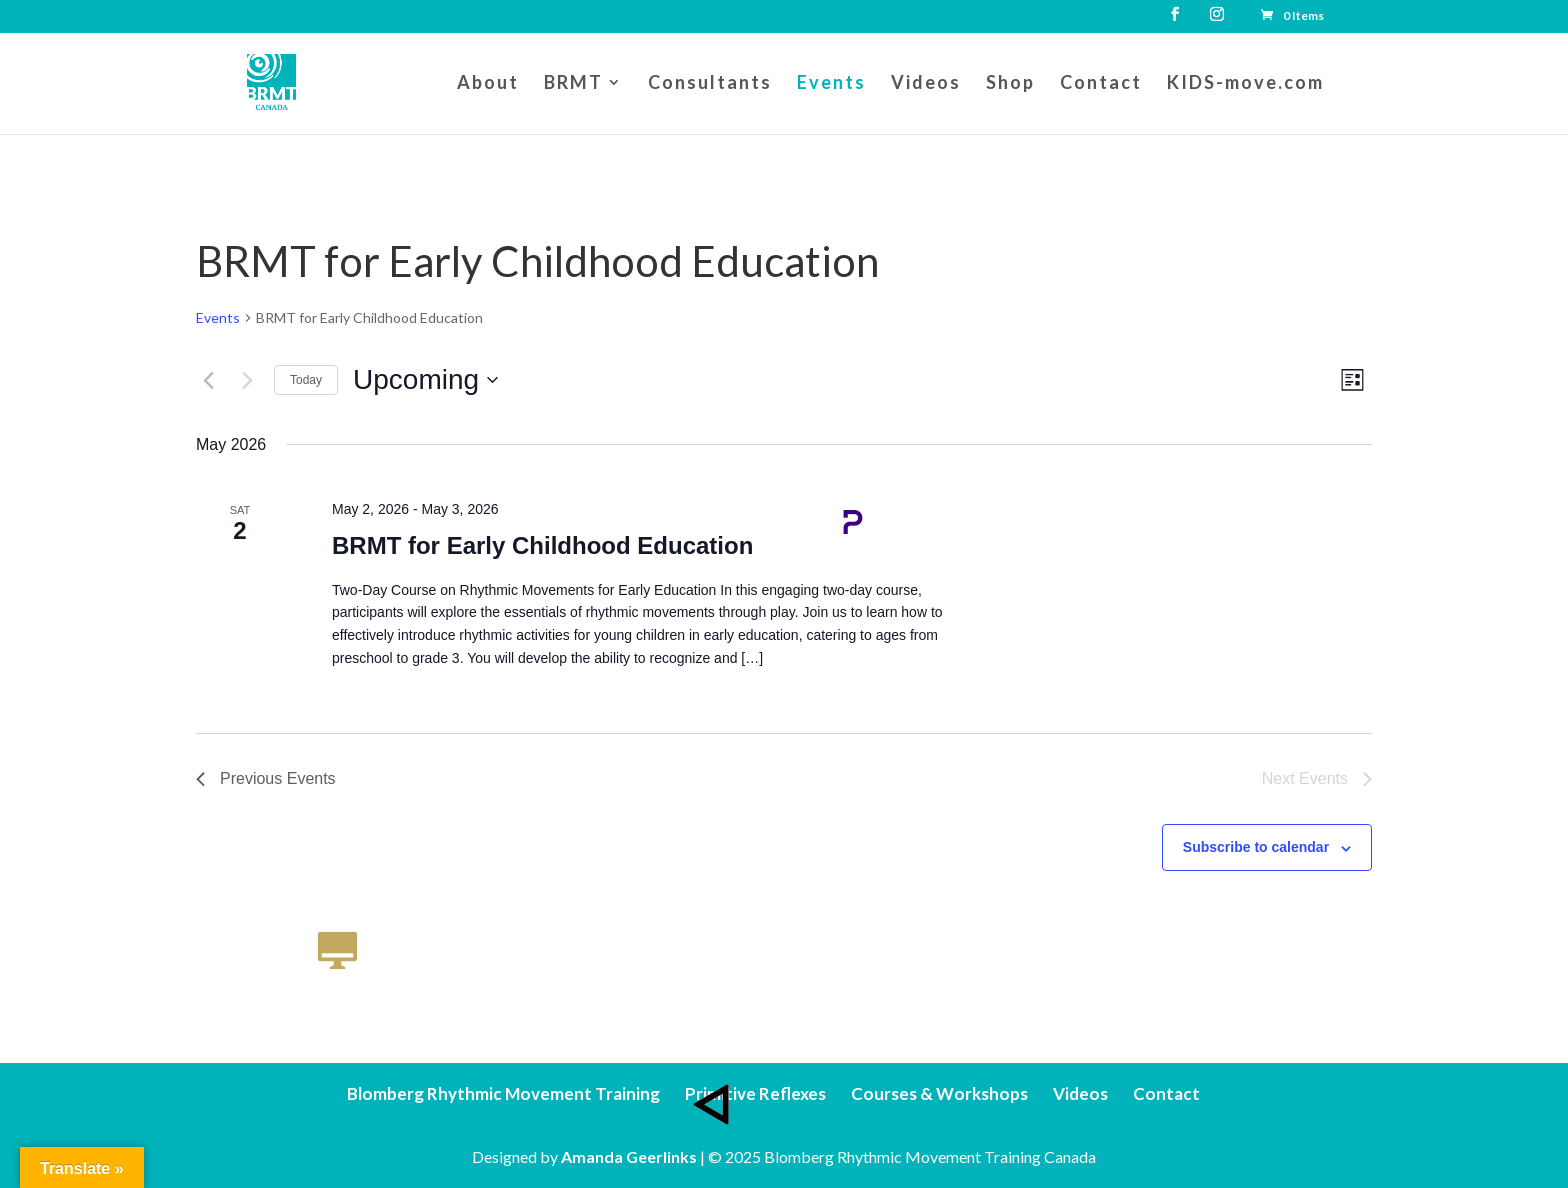  Describe the element at coordinates (713, 1104) in the screenshot. I see `play media in reverse` at that location.